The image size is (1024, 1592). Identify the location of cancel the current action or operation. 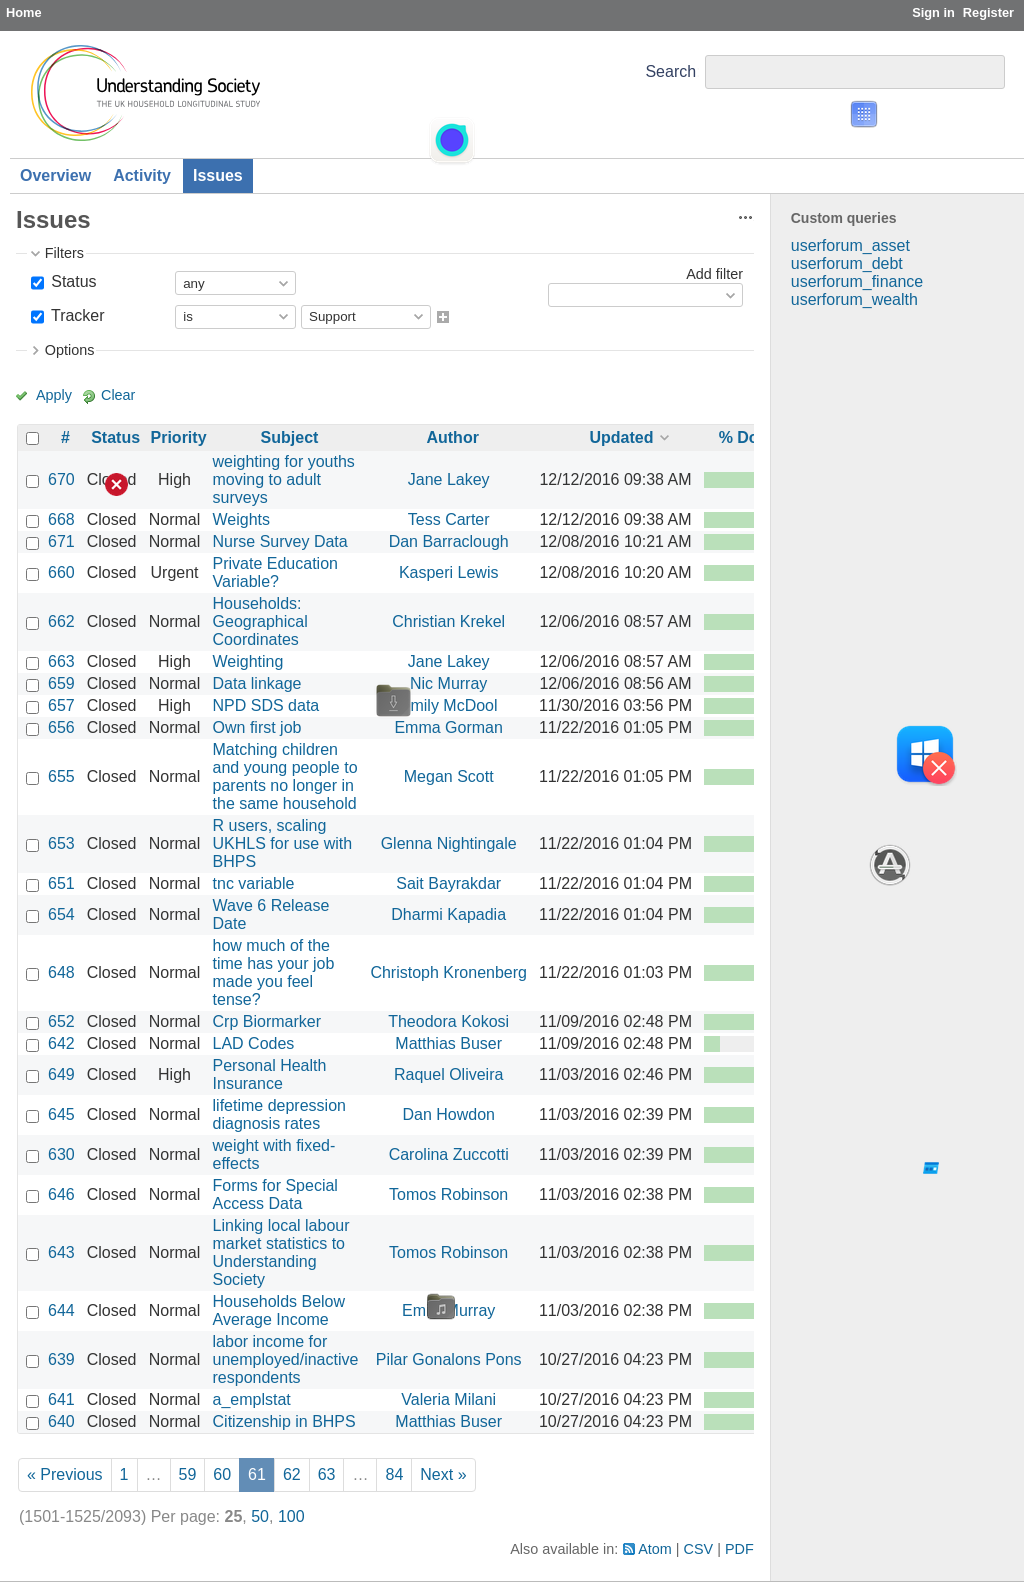
(116, 484).